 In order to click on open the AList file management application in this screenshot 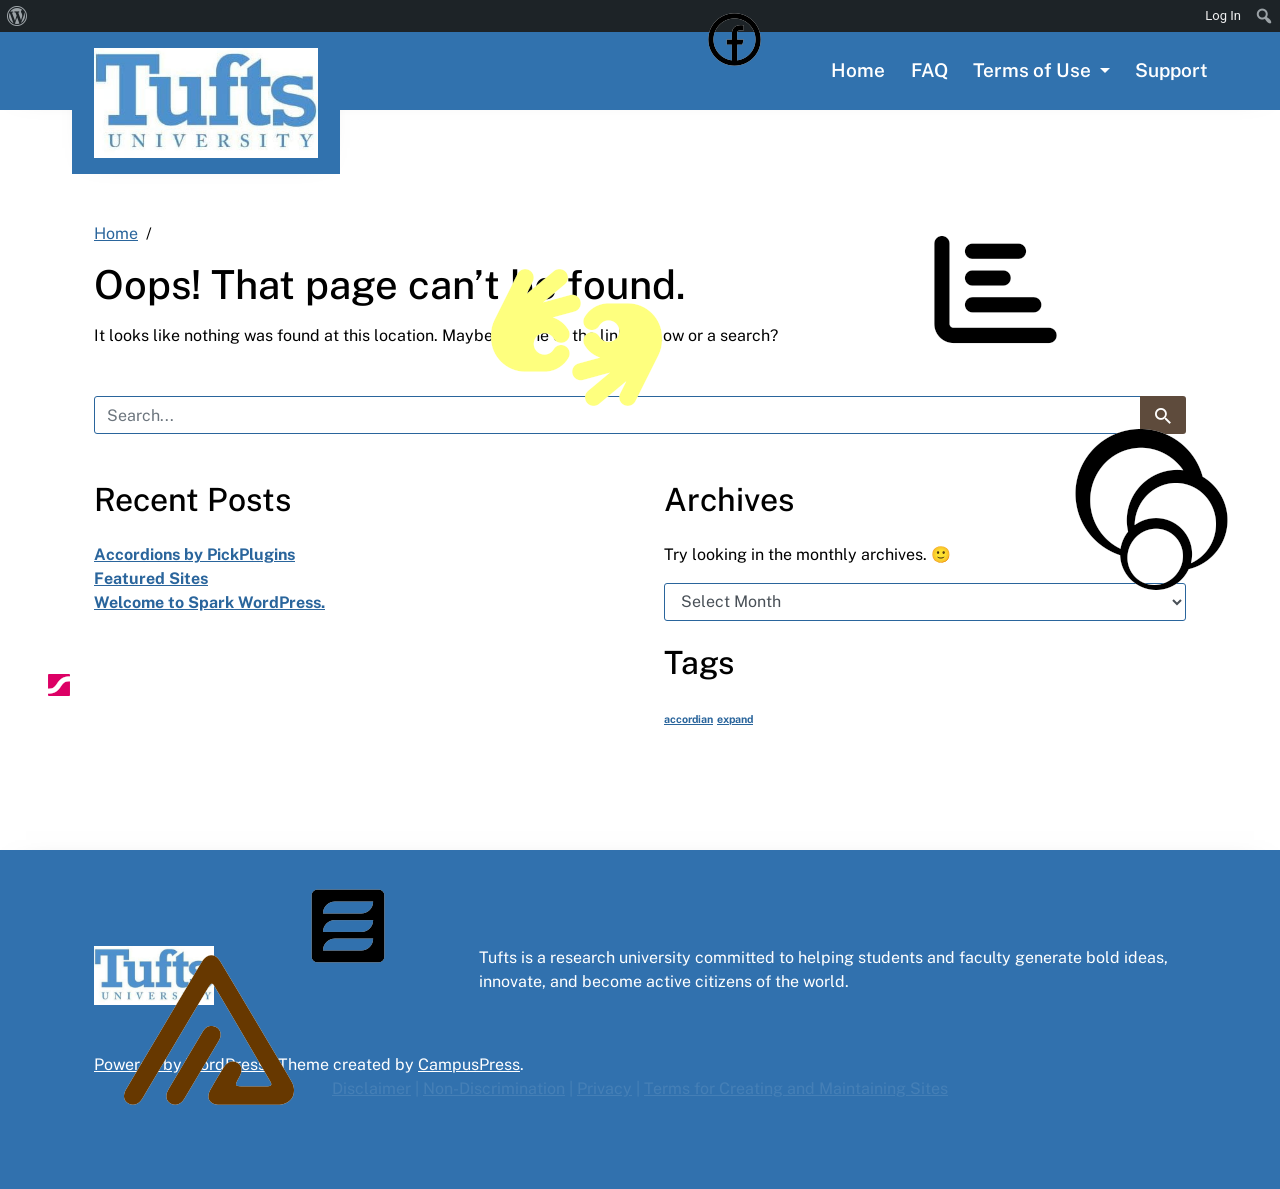, I will do `click(209, 1030)`.